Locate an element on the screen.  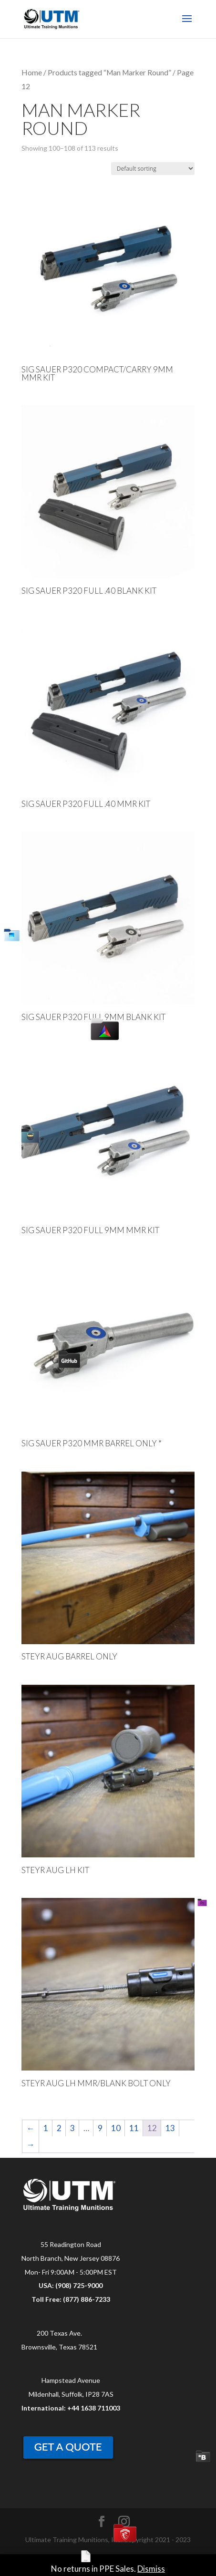
open bethesda.net game files folder is located at coordinates (203, 2456).